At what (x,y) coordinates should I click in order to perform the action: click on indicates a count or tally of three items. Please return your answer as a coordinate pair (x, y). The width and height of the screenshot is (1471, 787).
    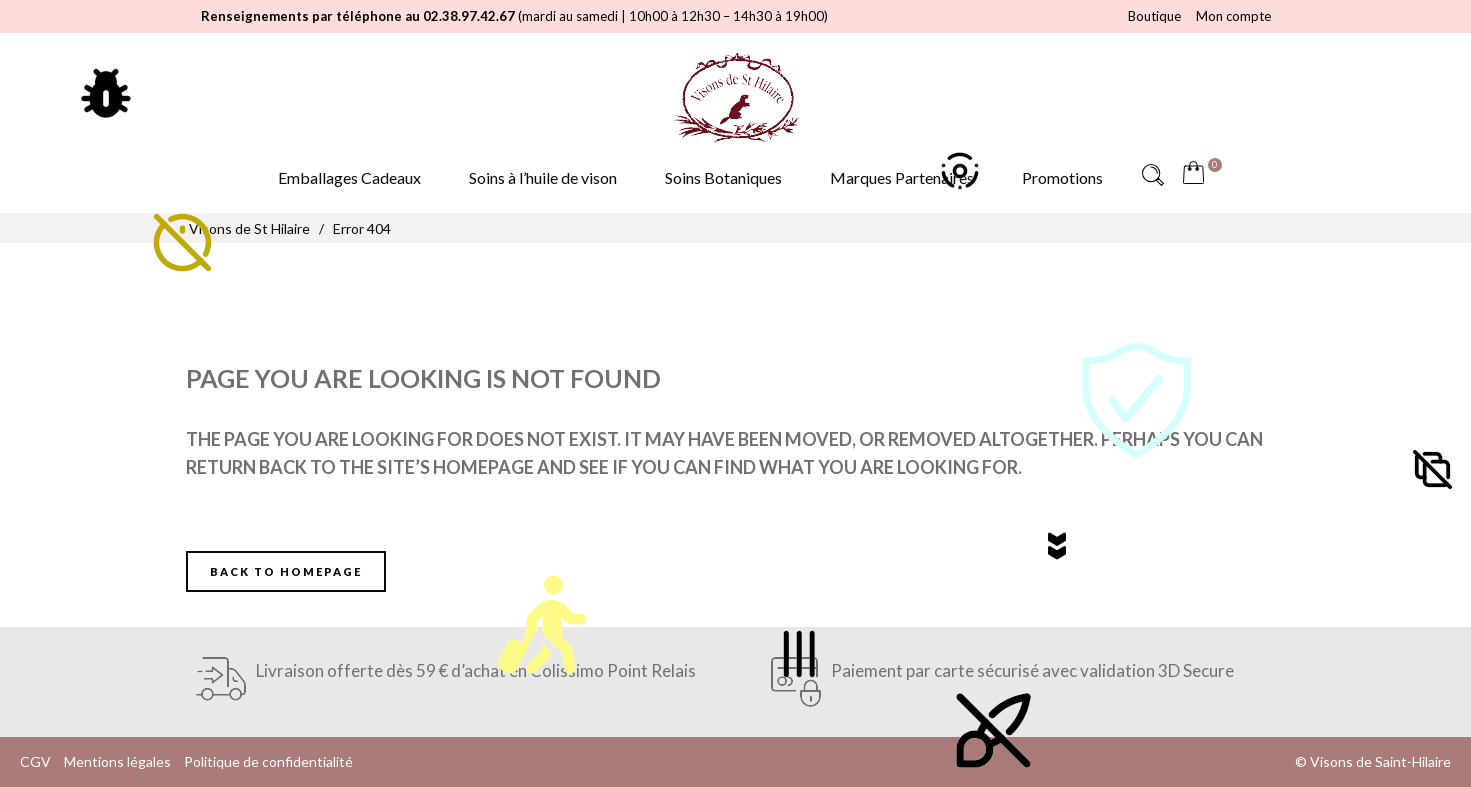
    Looking at the image, I should click on (807, 654).